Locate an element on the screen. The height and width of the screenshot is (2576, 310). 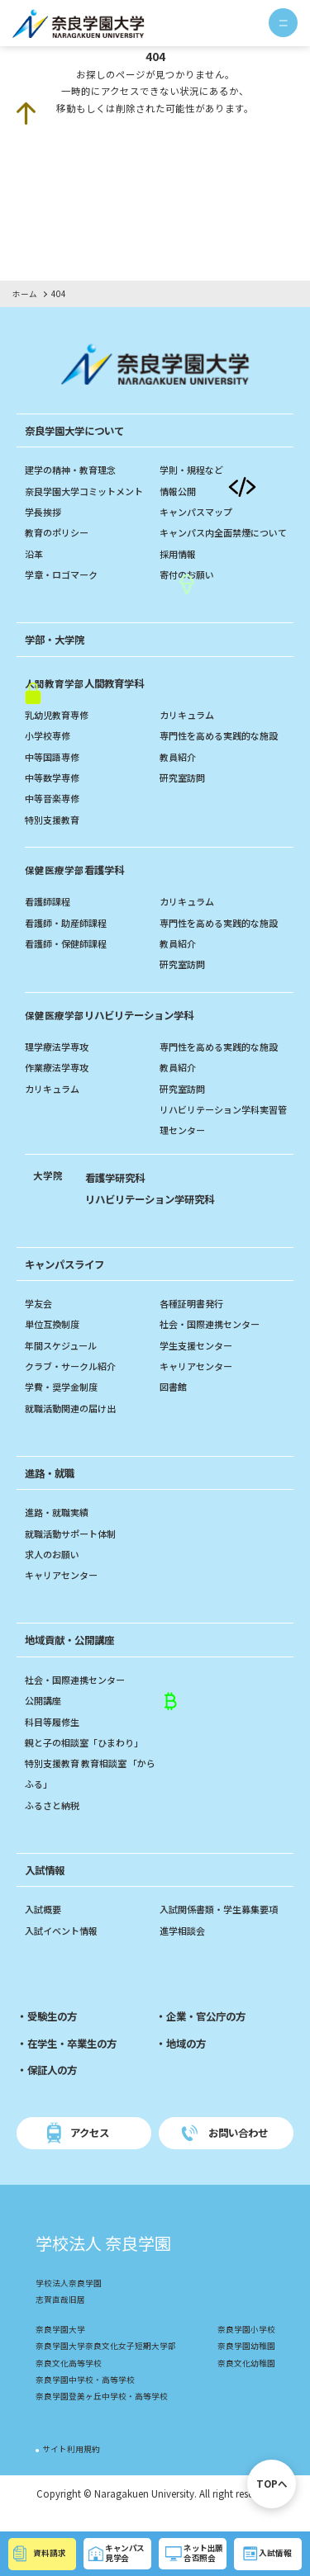
browse desserts or sweet treats is located at coordinates (187, 584).